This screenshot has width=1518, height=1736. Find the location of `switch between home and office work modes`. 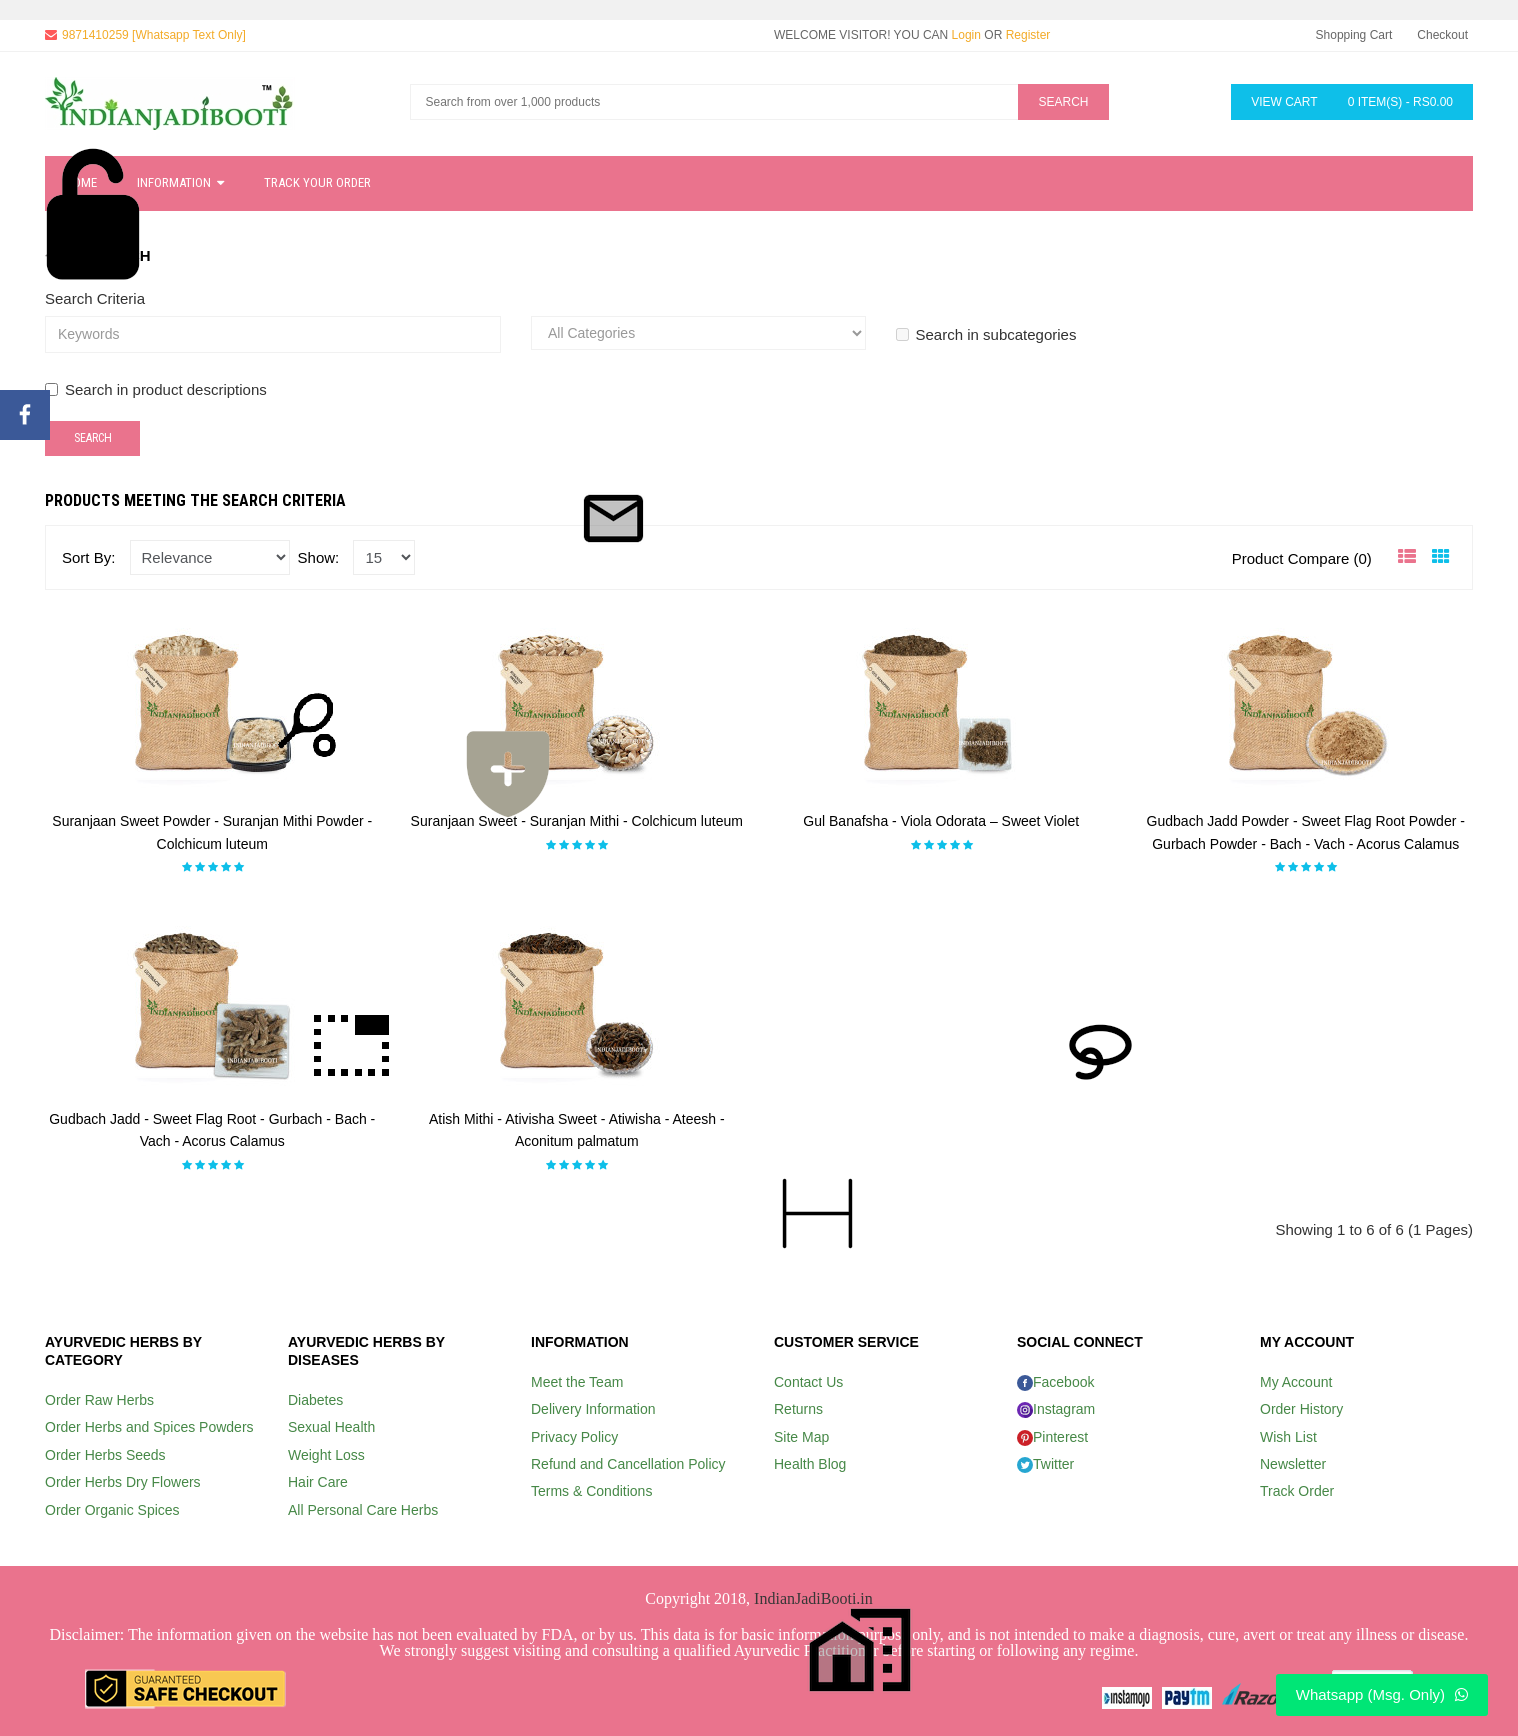

switch between home and office work modes is located at coordinates (860, 1650).